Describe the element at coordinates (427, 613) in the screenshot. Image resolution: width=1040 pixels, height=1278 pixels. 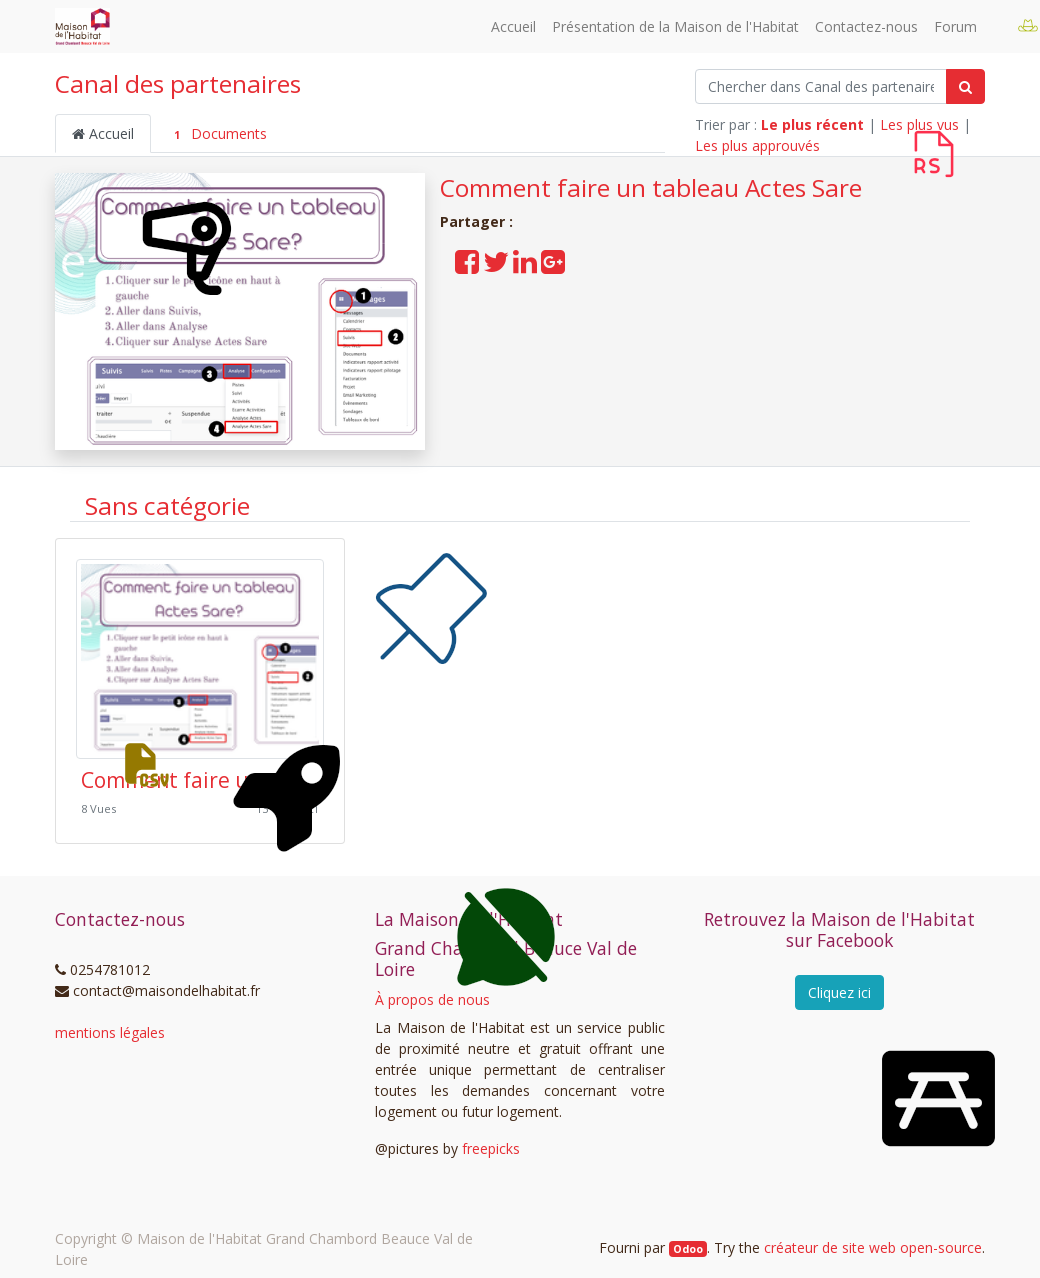
I see `pin an item to keep it visible` at that location.